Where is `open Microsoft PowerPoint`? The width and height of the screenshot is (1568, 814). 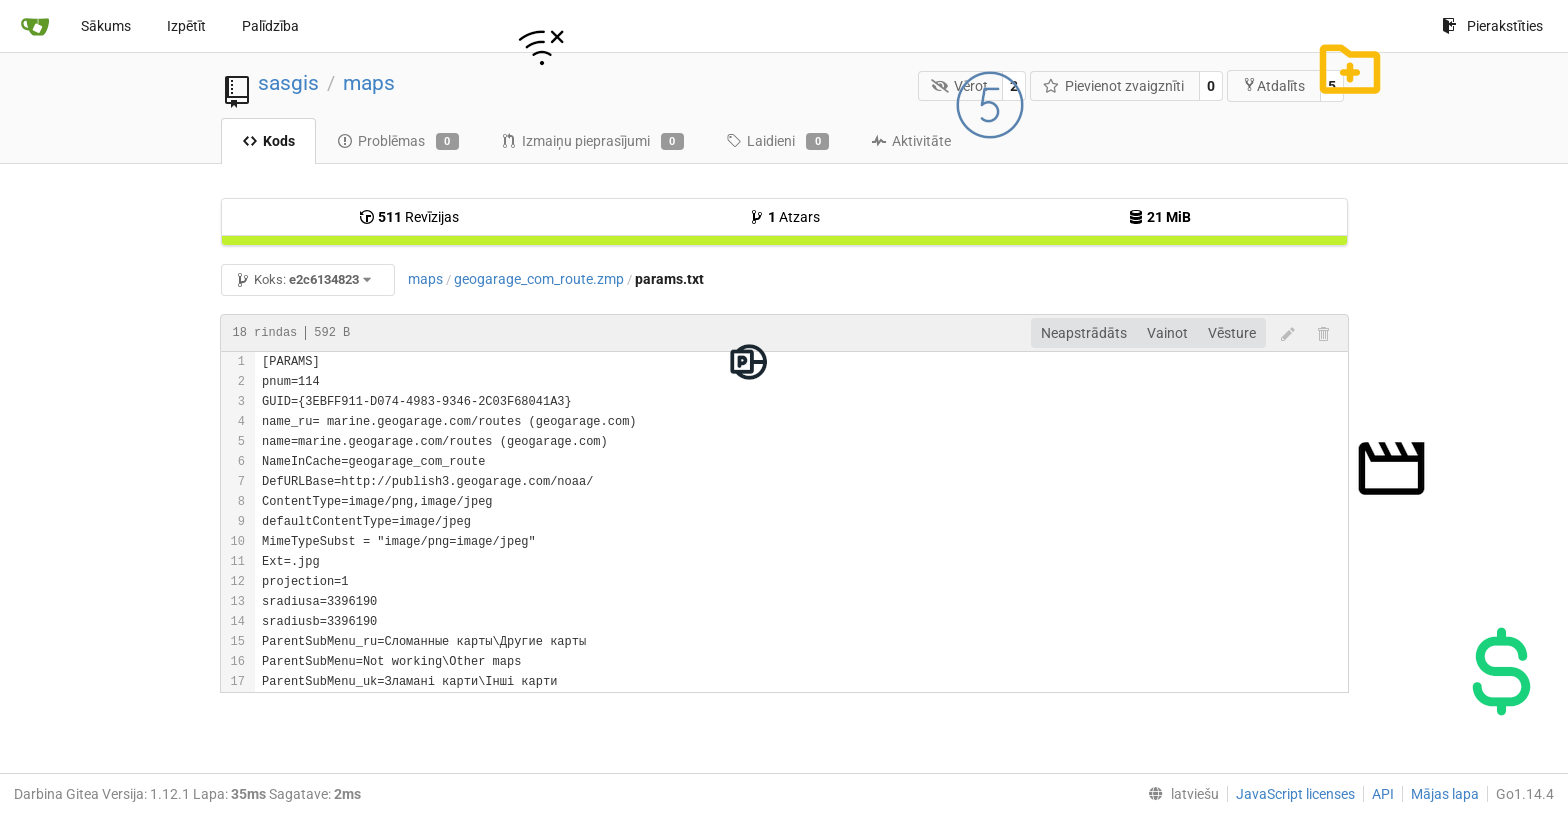 open Microsoft PowerPoint is located at coordinates (748, 362).